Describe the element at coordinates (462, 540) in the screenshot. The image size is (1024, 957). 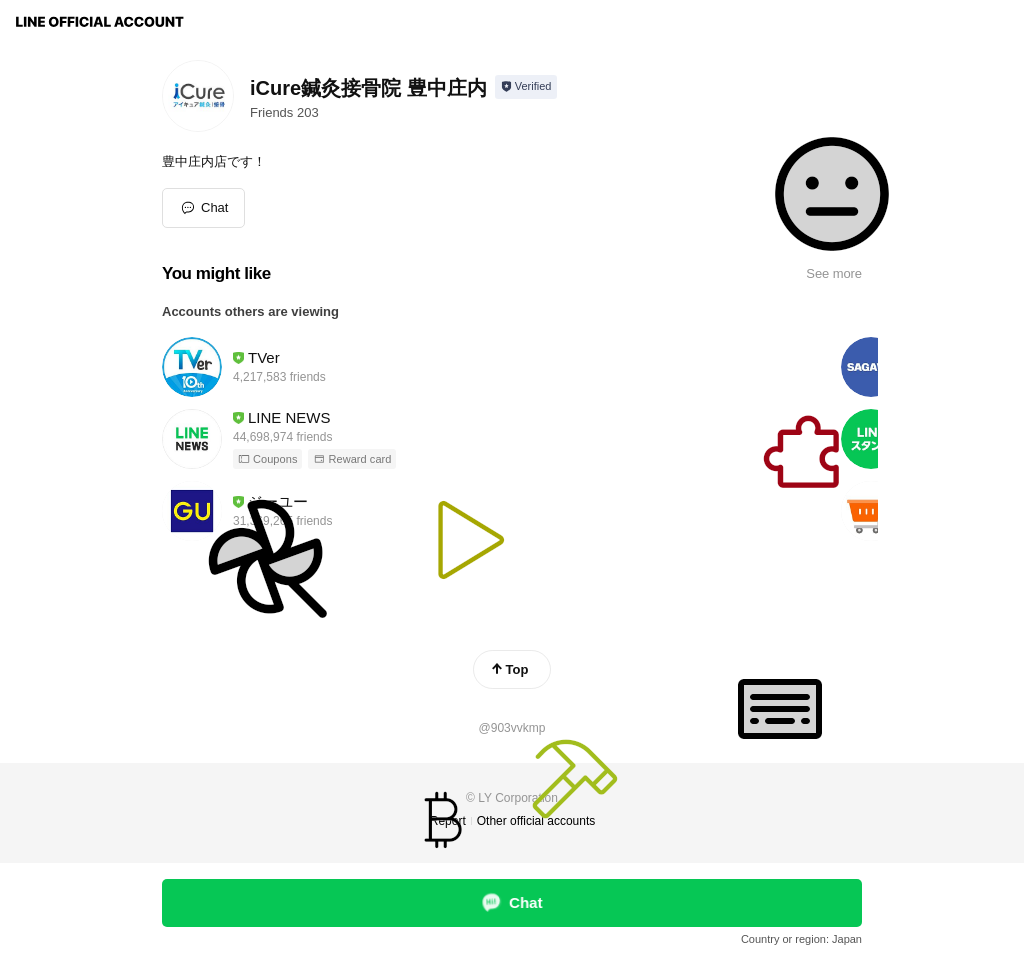
I see `start playing media content` at that location.